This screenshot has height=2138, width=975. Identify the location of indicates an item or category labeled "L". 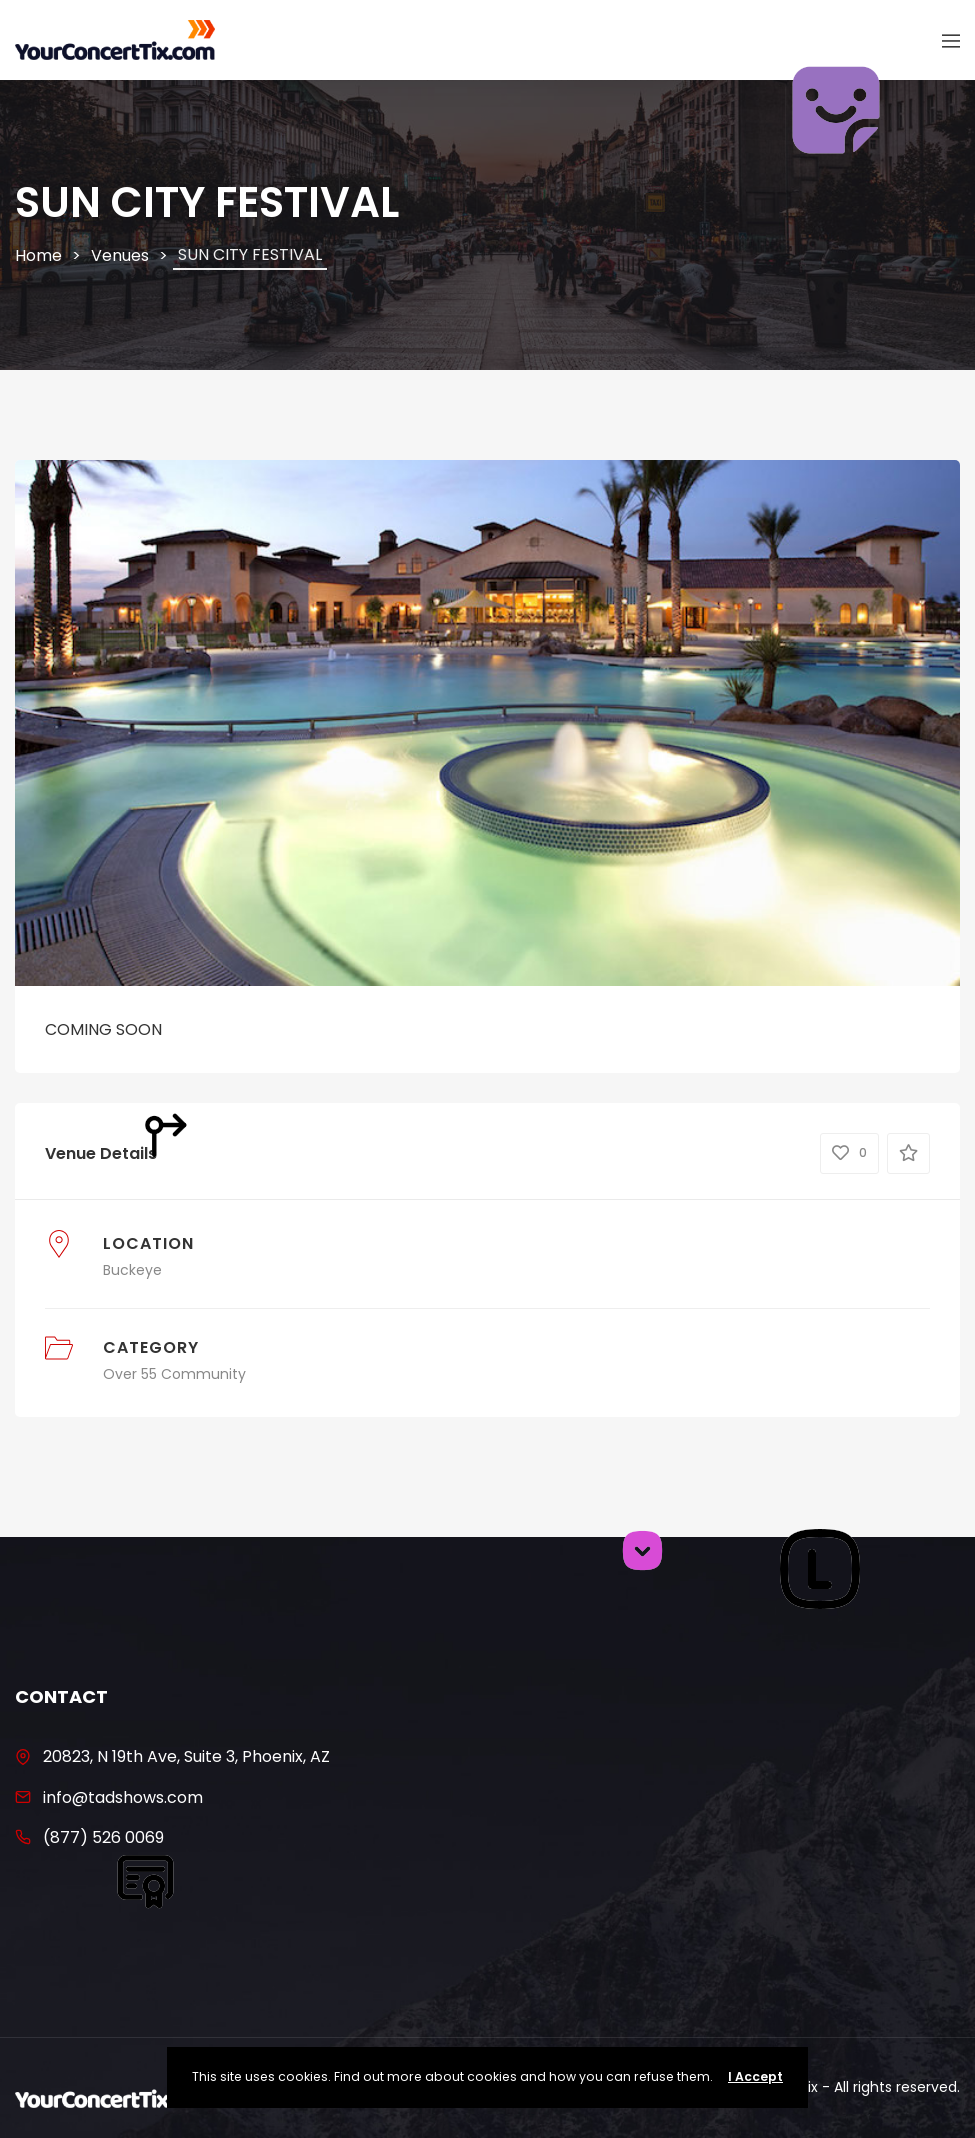
(820, 1569).